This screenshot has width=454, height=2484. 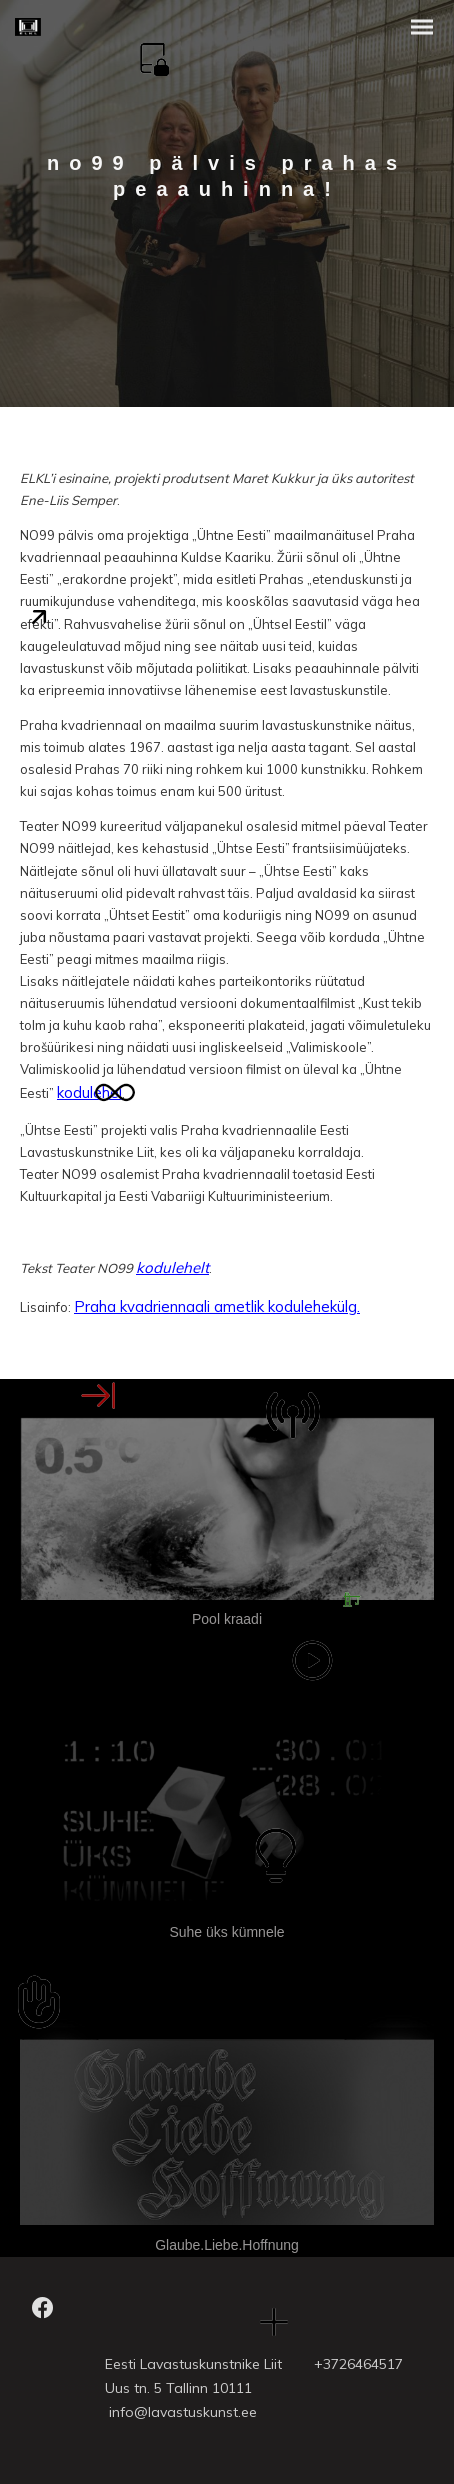 What do you see at coordinates (293, 1415) in the screenshot?
I see `start a live broadcast or stream` at bounding box center [293, 1415].